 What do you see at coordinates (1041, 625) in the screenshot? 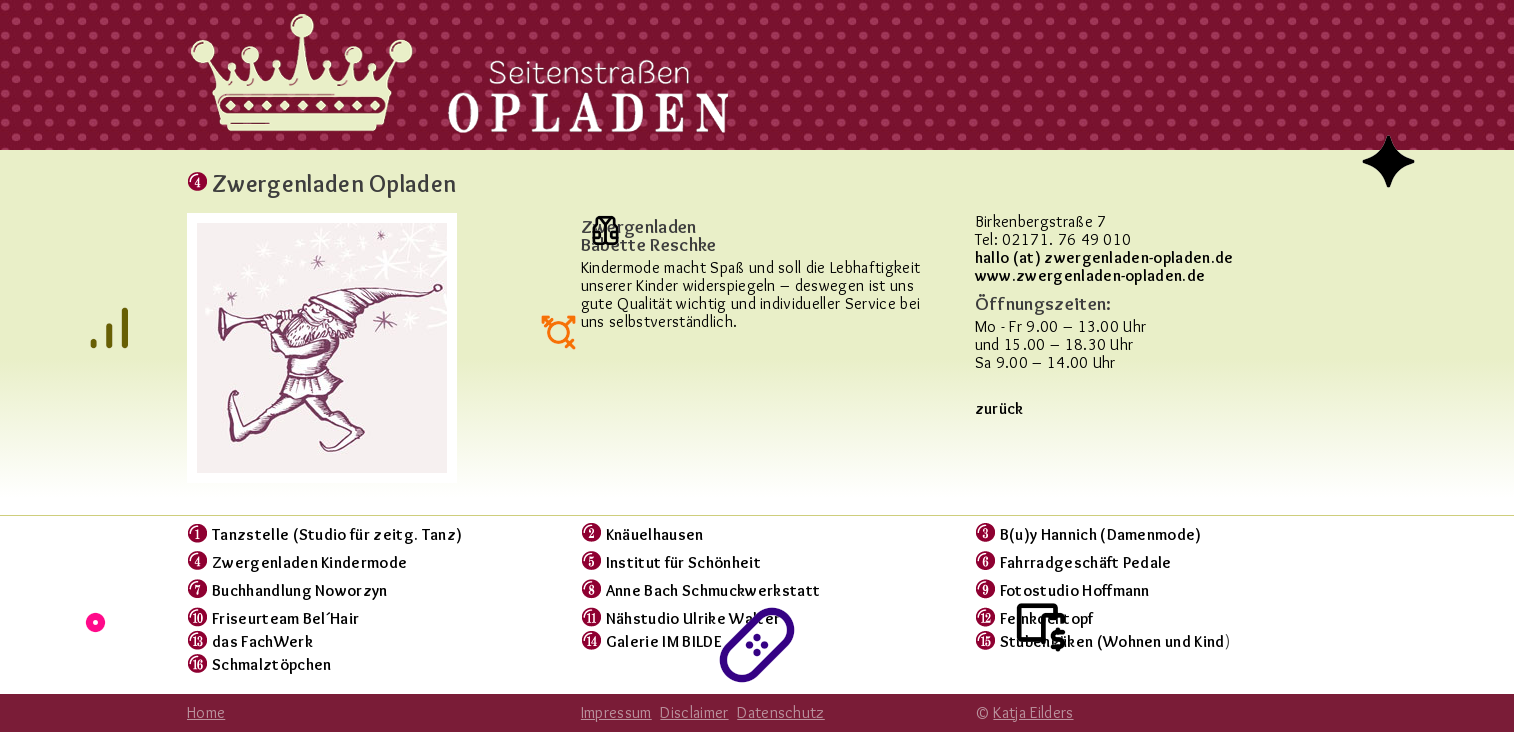
I see `manage device payment or subscription` at bounding box center [1041, 625].